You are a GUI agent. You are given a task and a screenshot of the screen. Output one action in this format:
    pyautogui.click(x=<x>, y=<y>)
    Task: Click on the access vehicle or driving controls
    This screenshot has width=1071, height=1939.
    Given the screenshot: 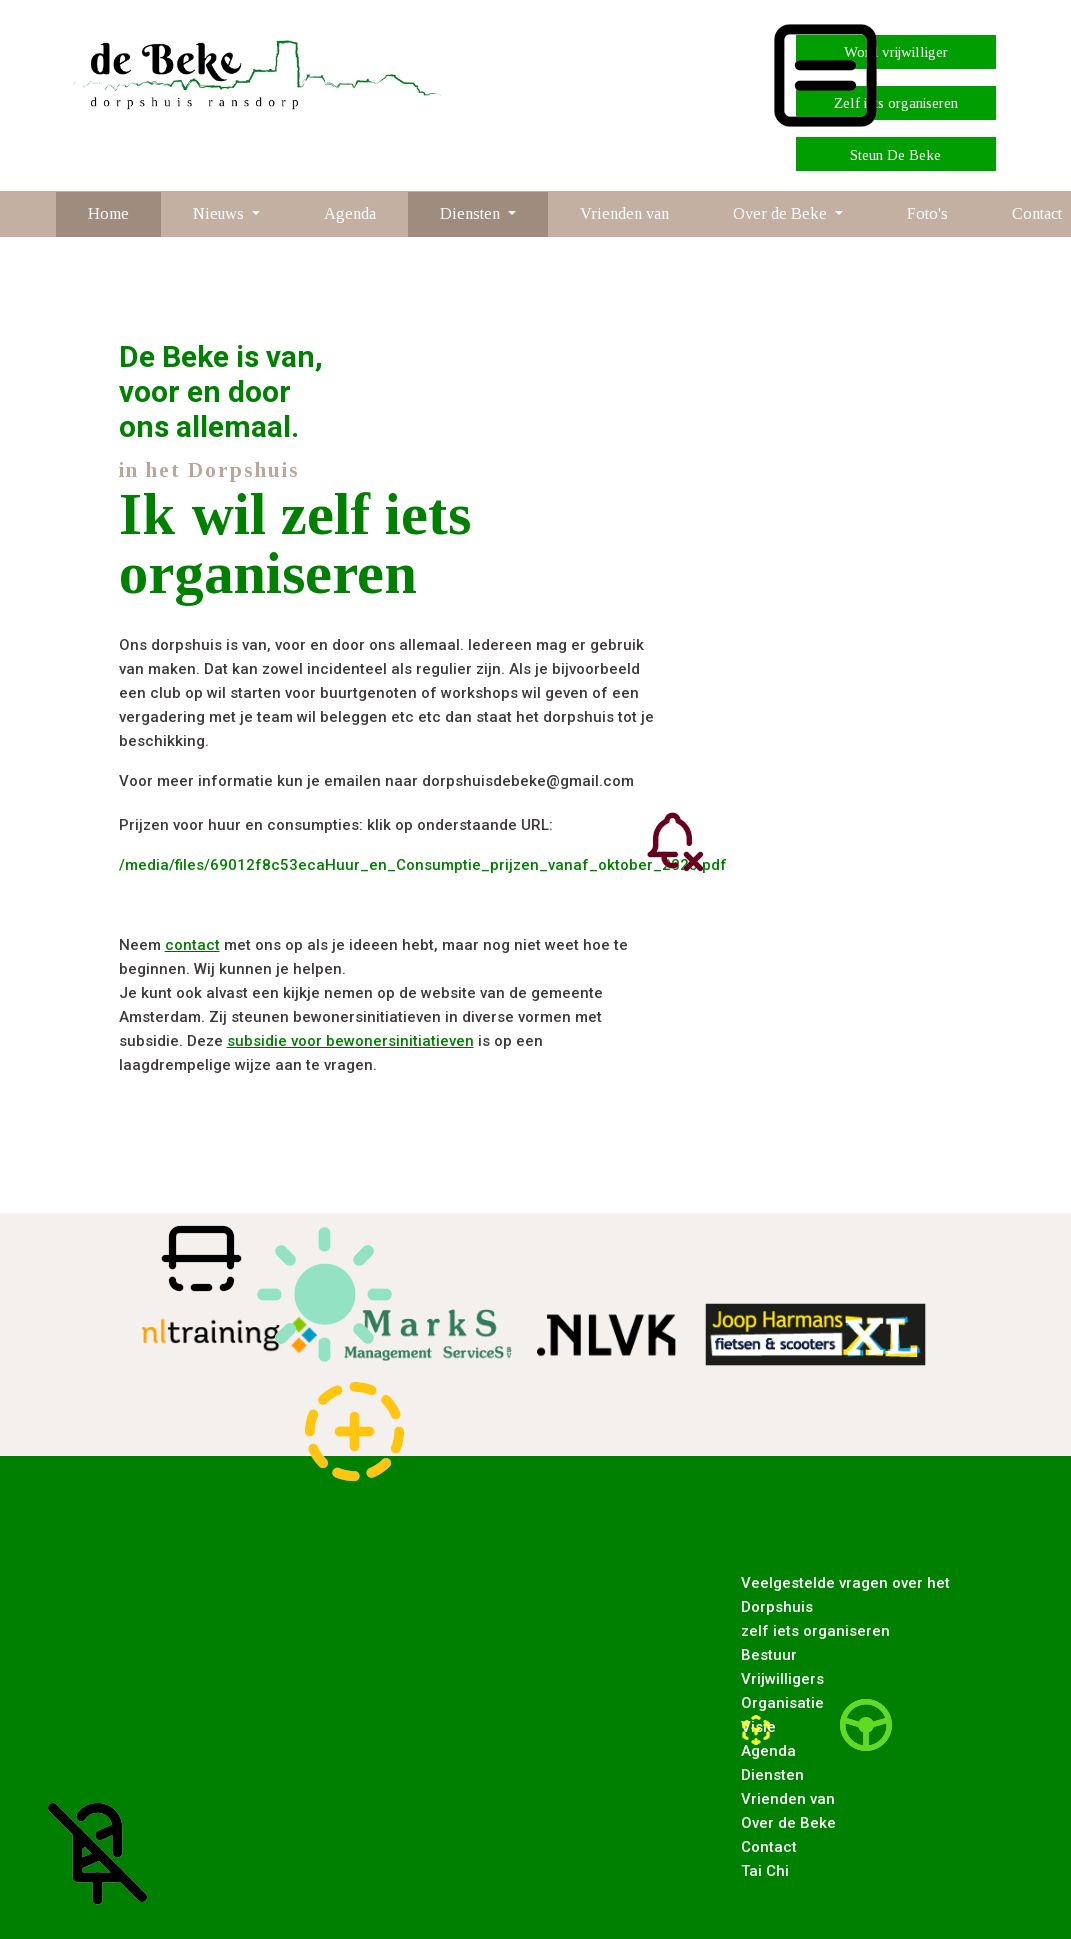 What is the action you would take?
    pyautogui.click(x=866, y=1725)
    